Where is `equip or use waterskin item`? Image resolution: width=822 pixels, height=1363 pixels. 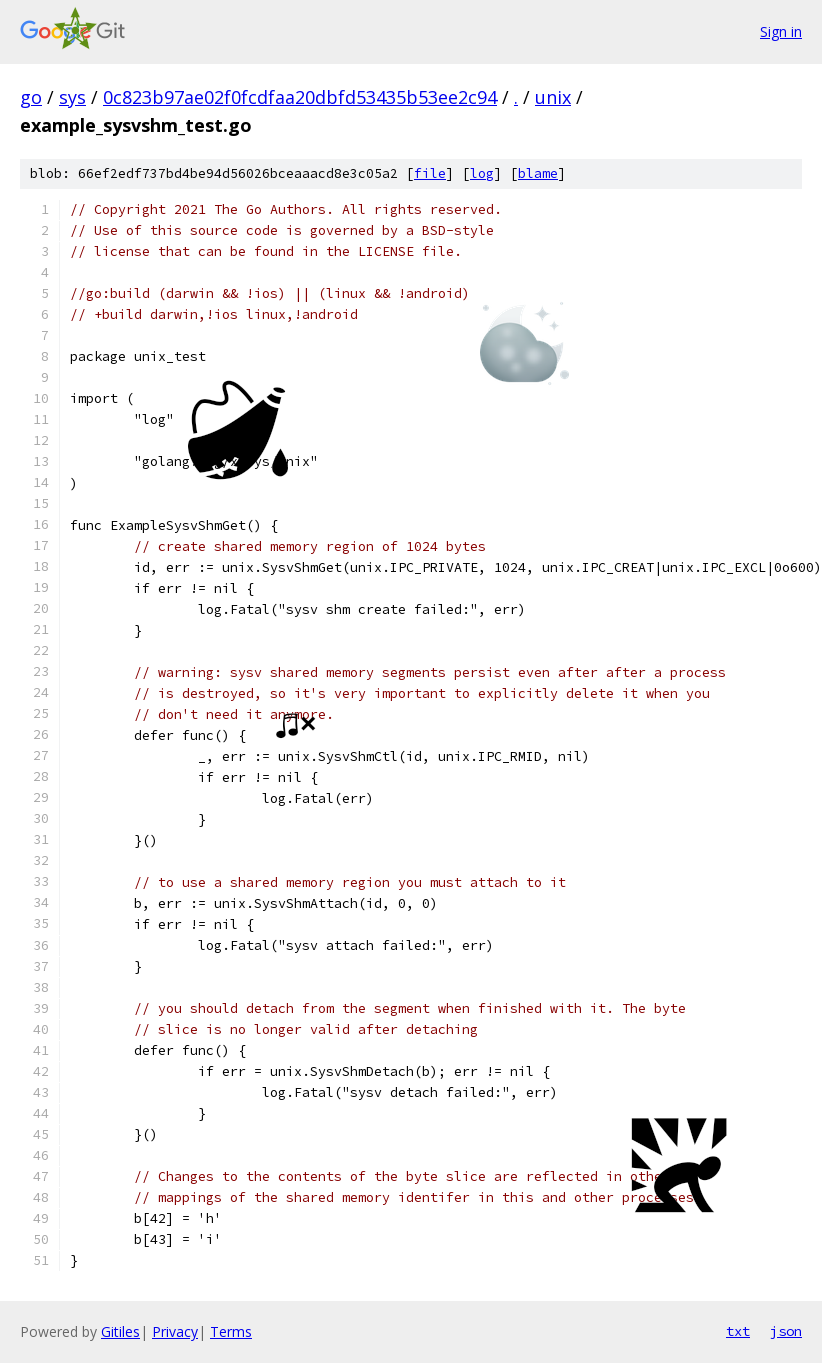 equip or use waterskin item is located at coordinates (238, 430).